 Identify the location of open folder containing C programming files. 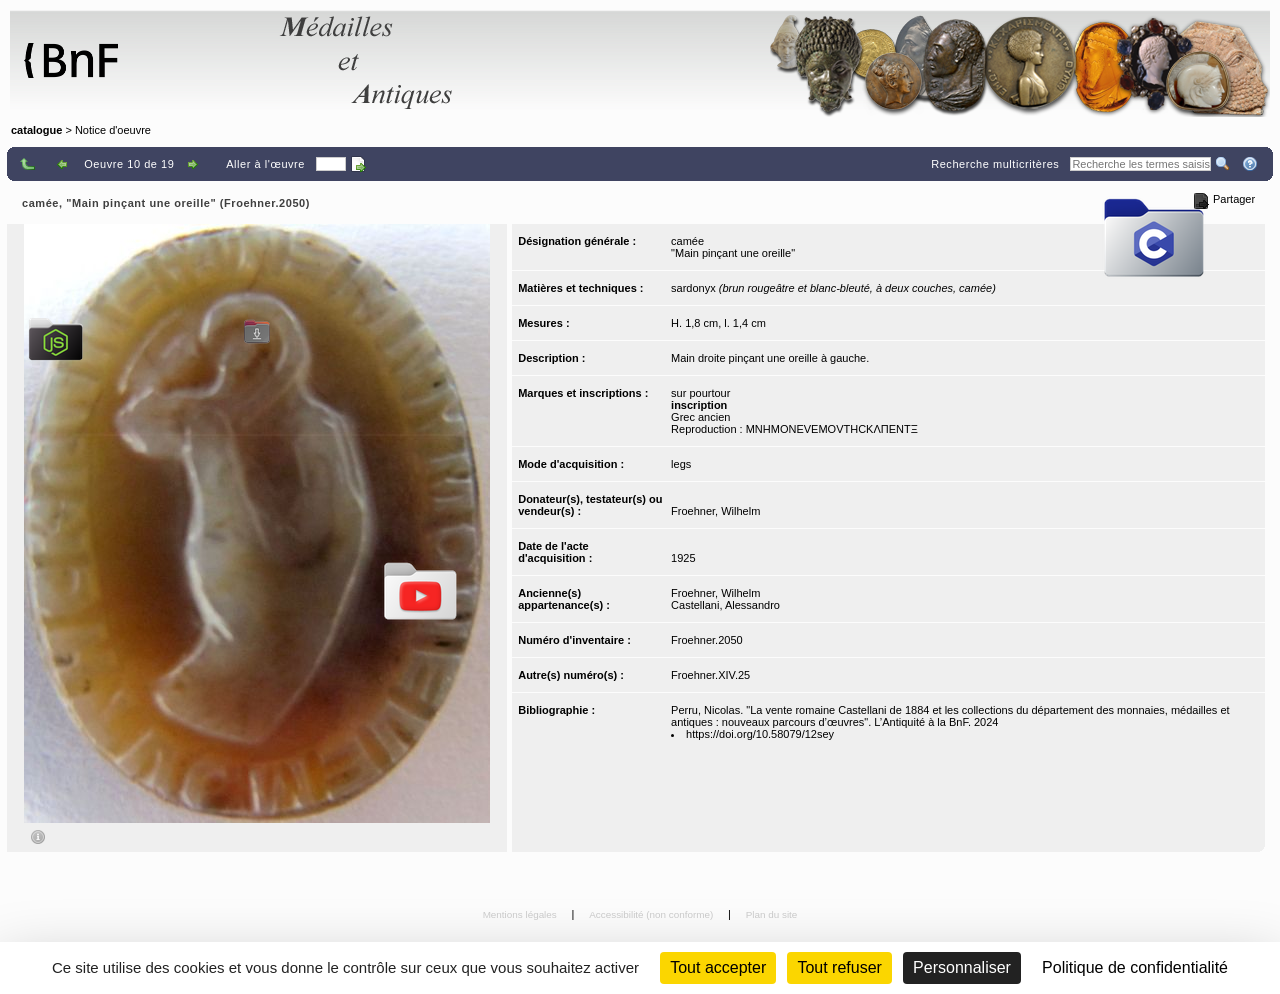
(1153, 240).